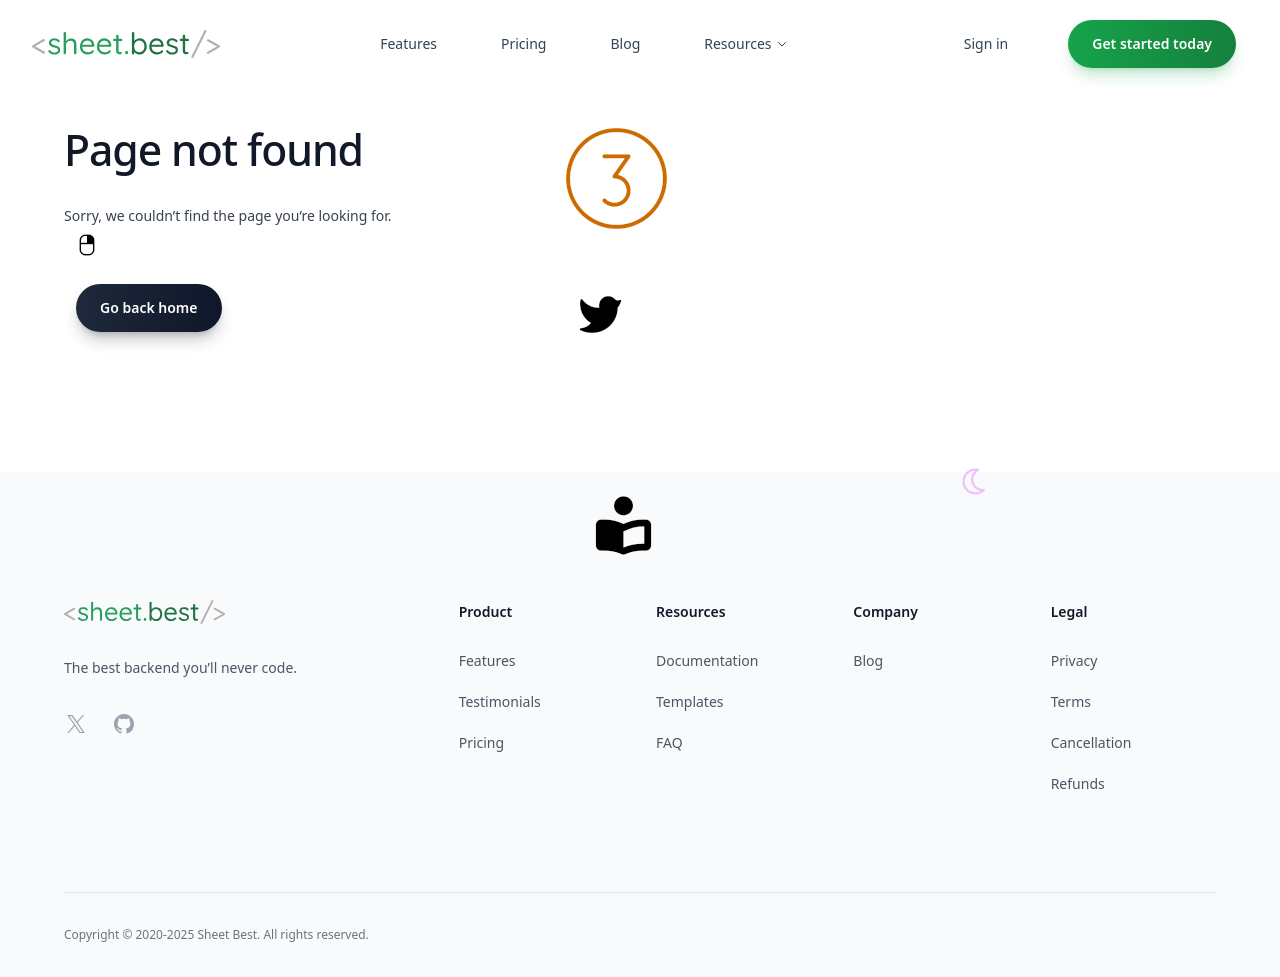 The height and width of the screenshot is (977, 1280). Describe the element at coordinates (616, 178) in the screenshot. I see `indicates step three in a multi-step process` at that location.